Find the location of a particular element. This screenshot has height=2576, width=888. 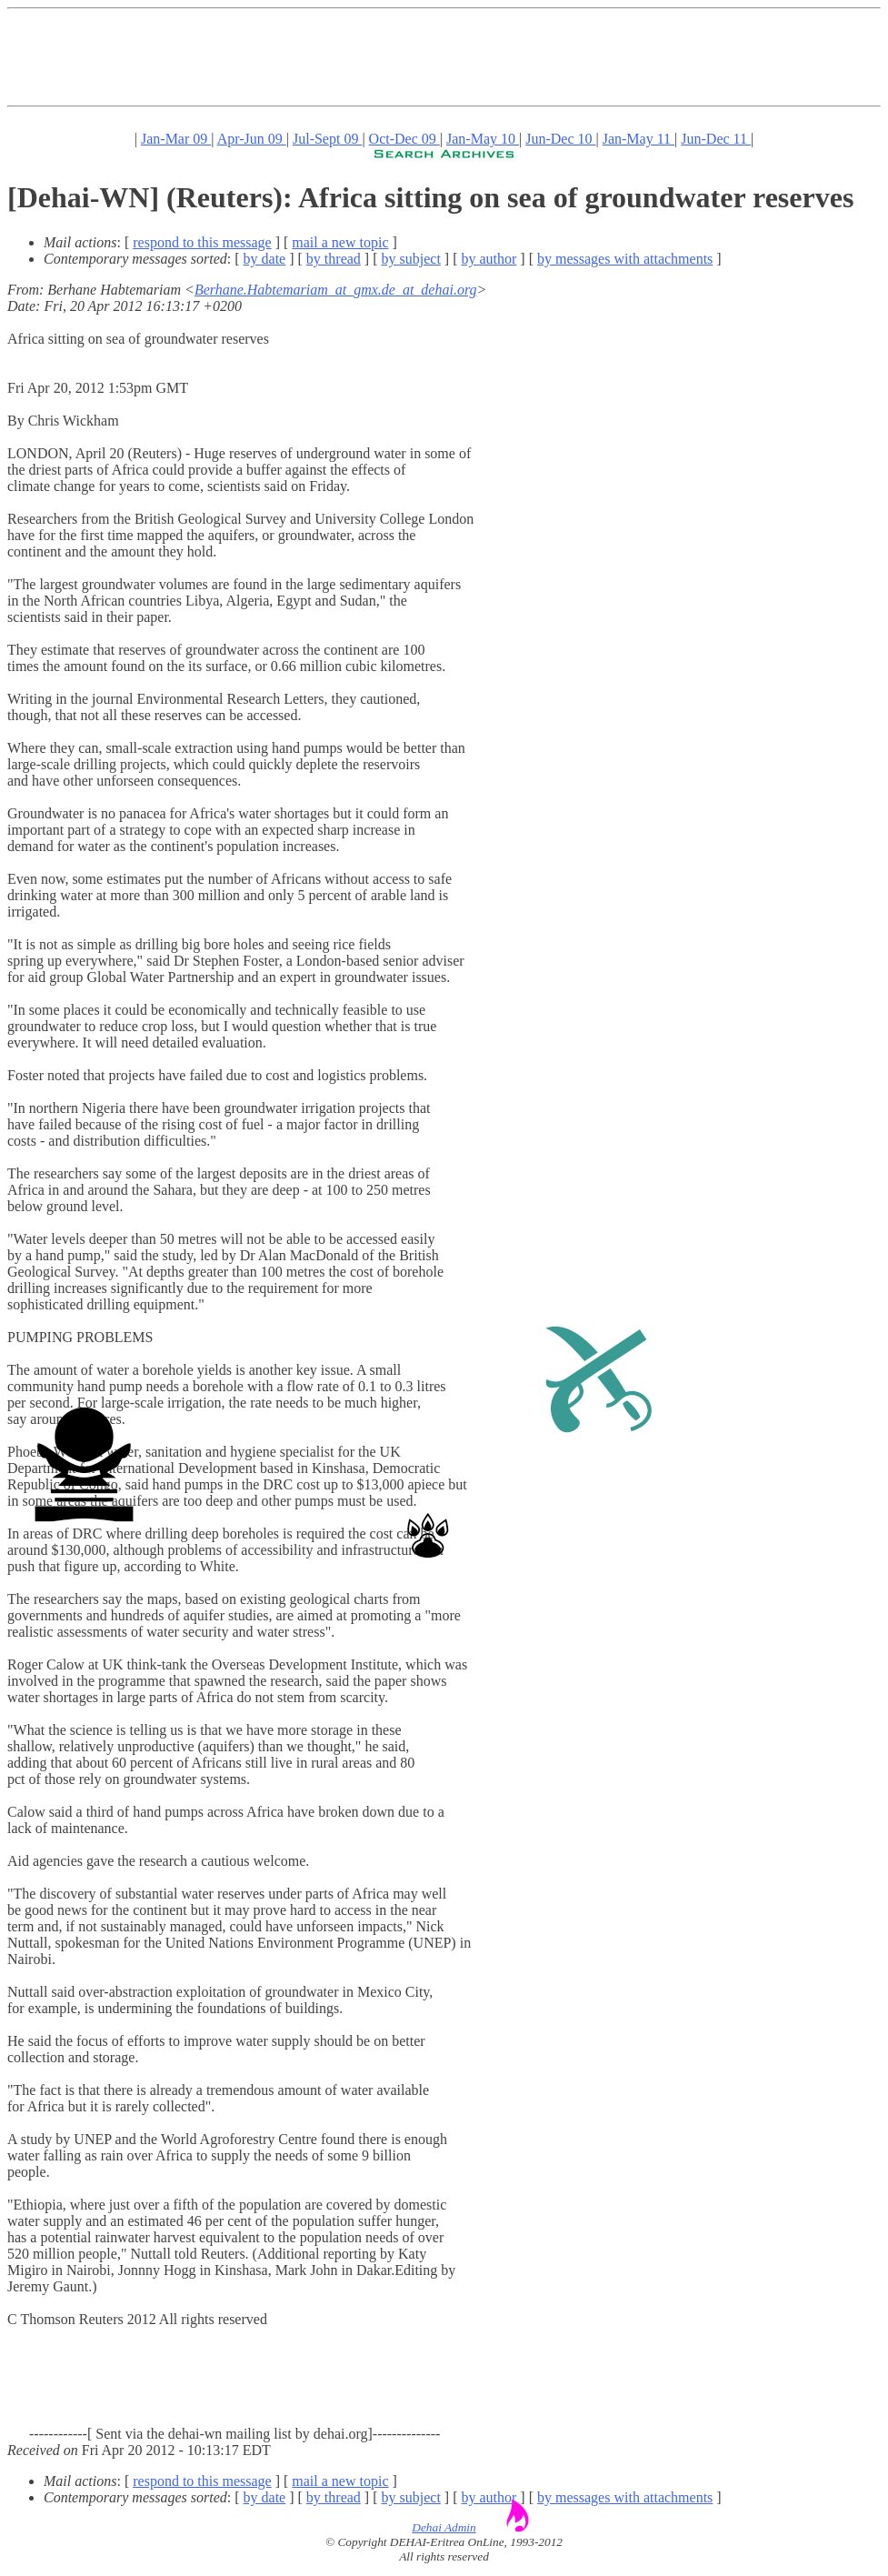

access pirate or swashbuckler game mode is located at coordinates (598, 1378).